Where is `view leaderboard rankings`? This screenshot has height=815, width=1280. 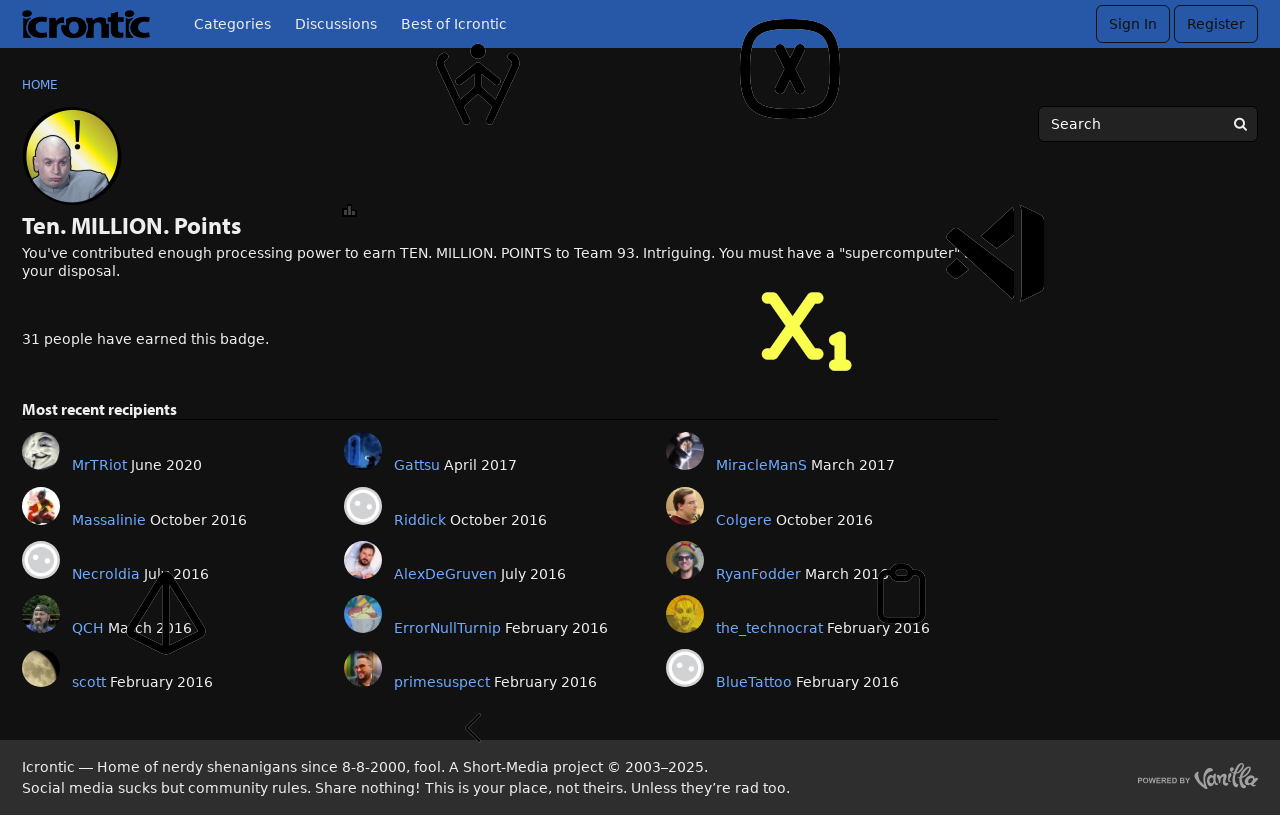
view leaderboard rankings is located at coordinates (349, 210).